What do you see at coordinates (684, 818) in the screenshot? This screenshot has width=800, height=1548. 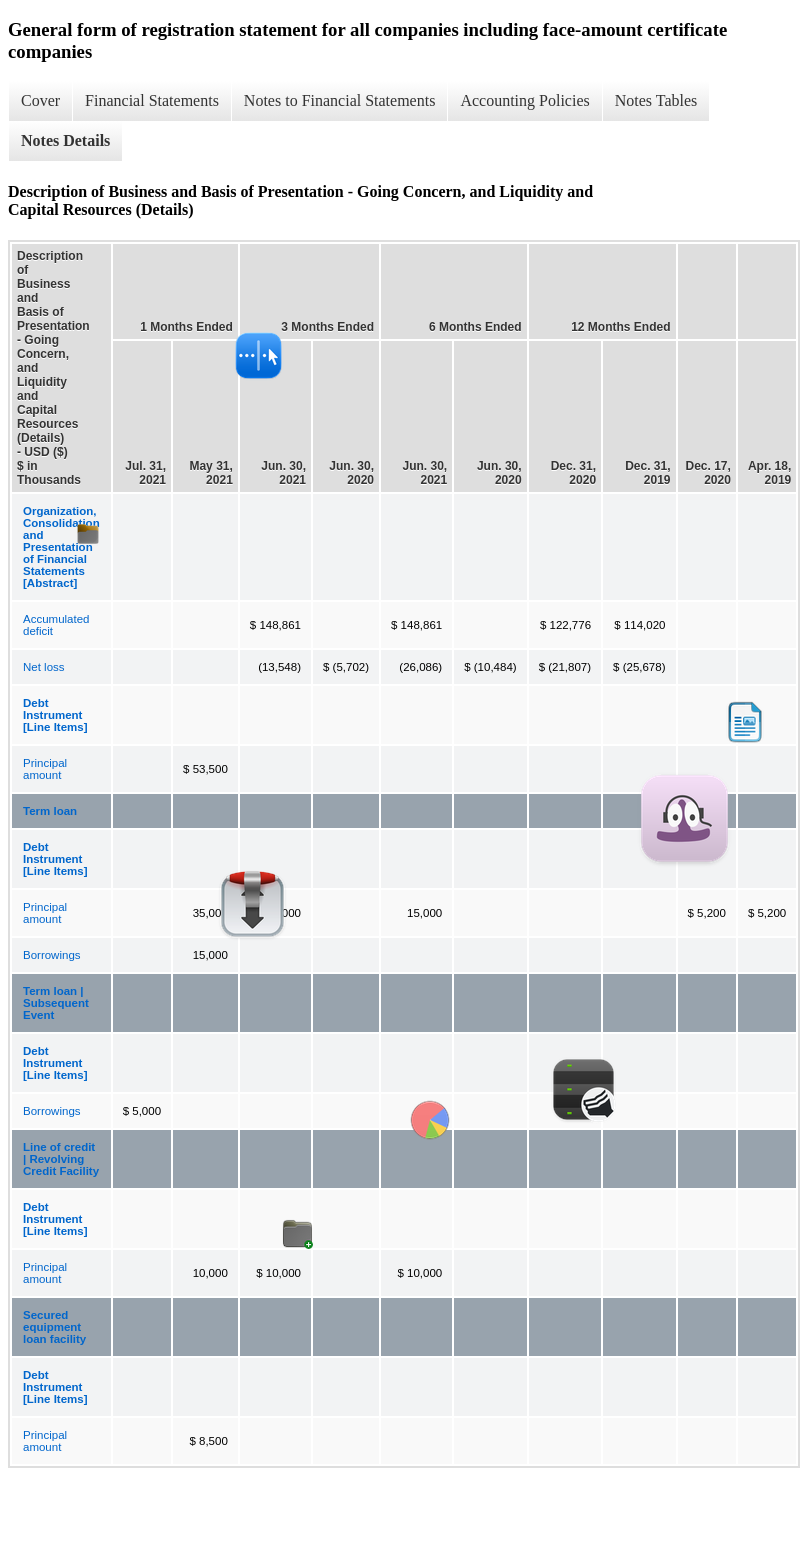 I see `open gpodder podcast manager` at bounding box center [684, 818].